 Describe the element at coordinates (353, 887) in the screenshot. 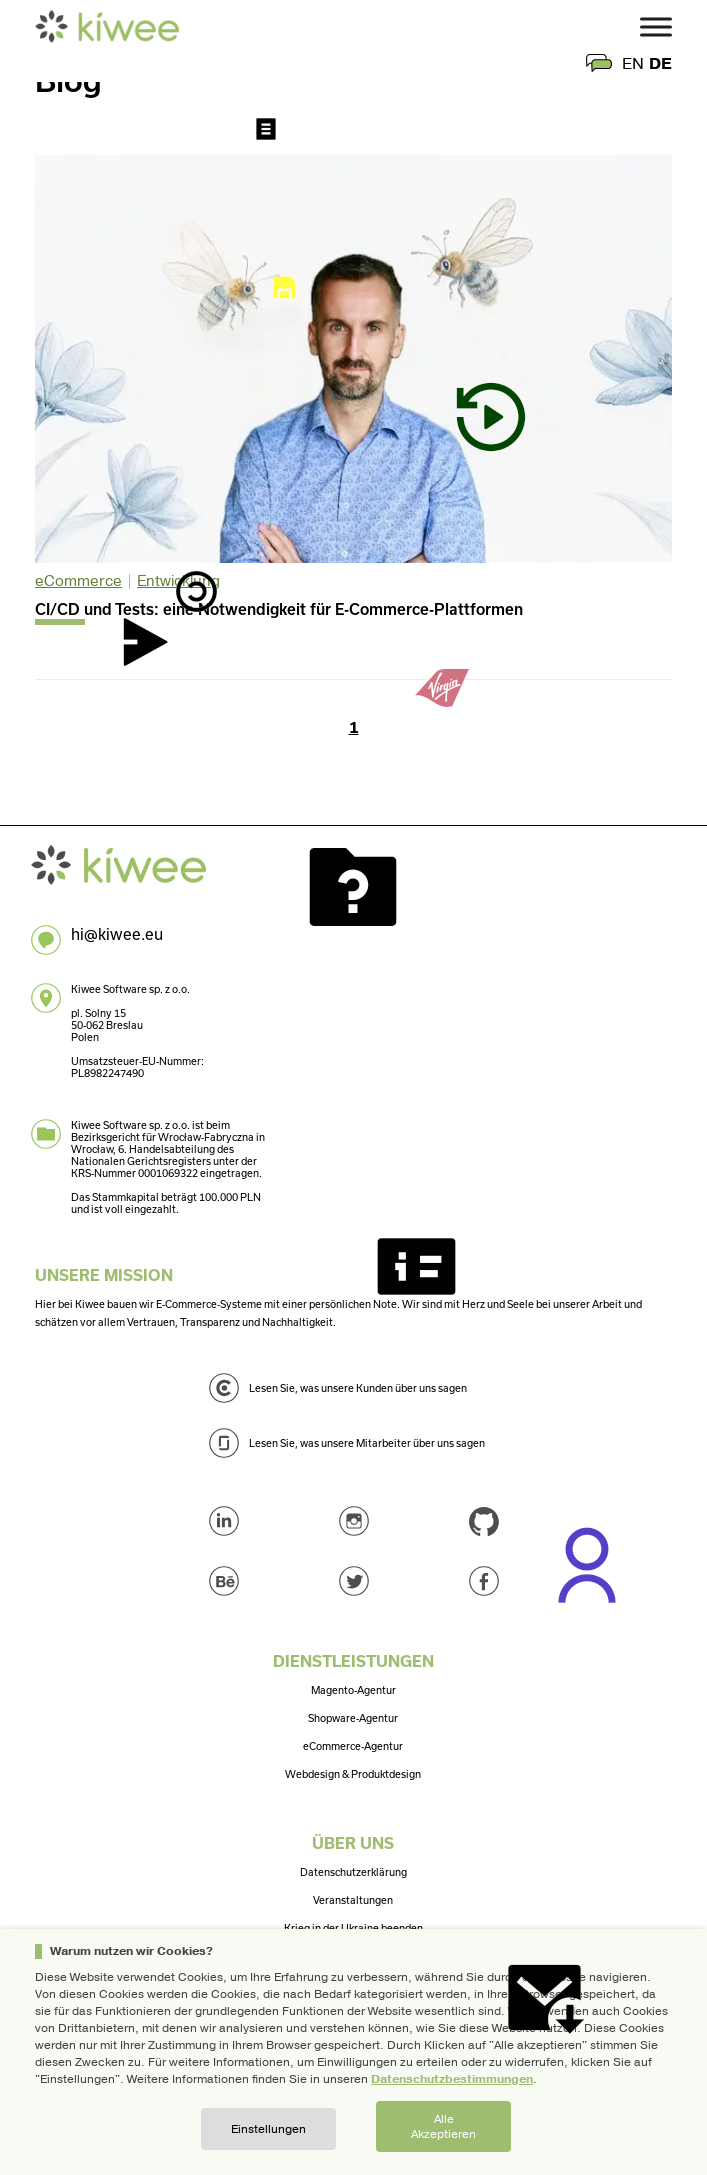

I see `folder with unknown or unrecognized contents` at that location.